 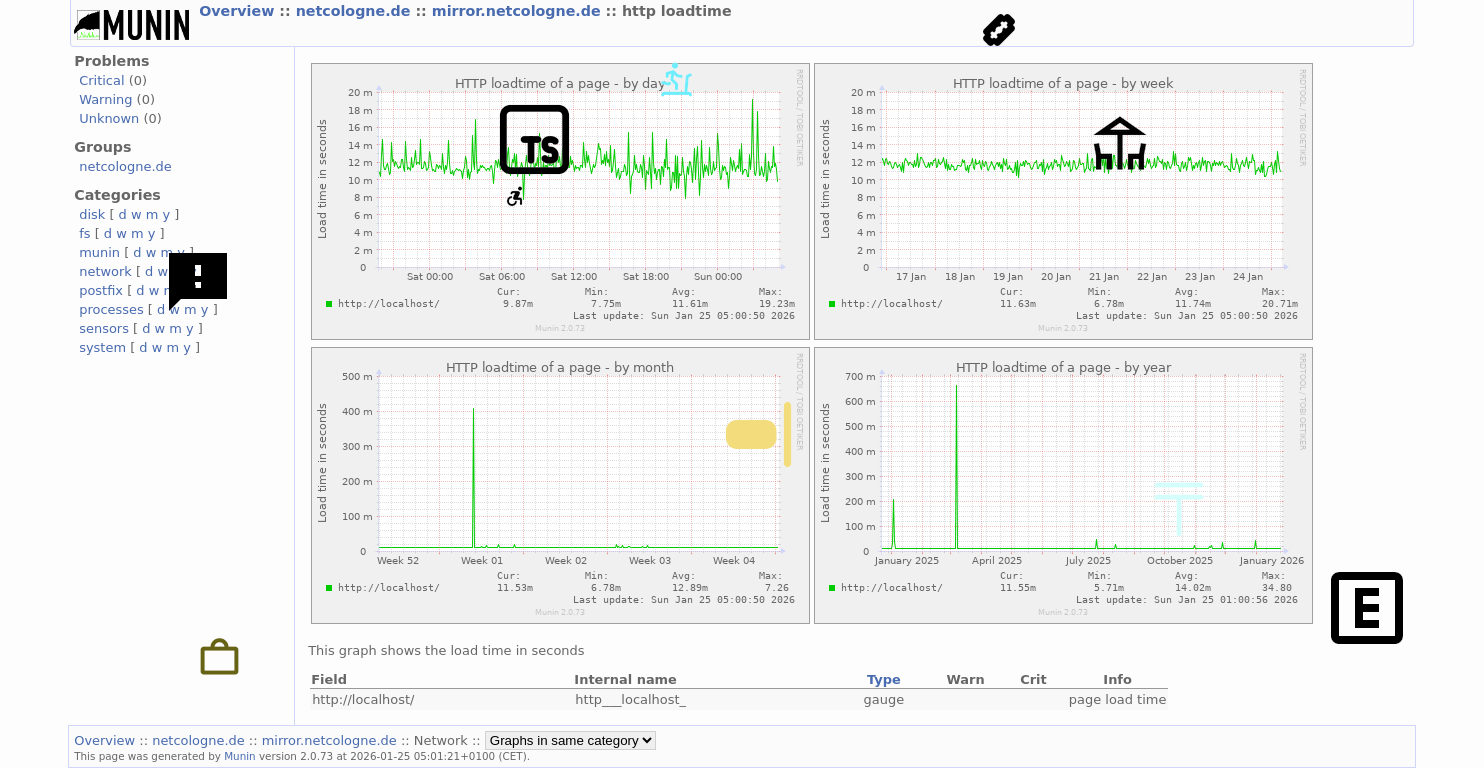 I want to click on display prices in kazakhstani tenge, so click(x=1179, y=507).